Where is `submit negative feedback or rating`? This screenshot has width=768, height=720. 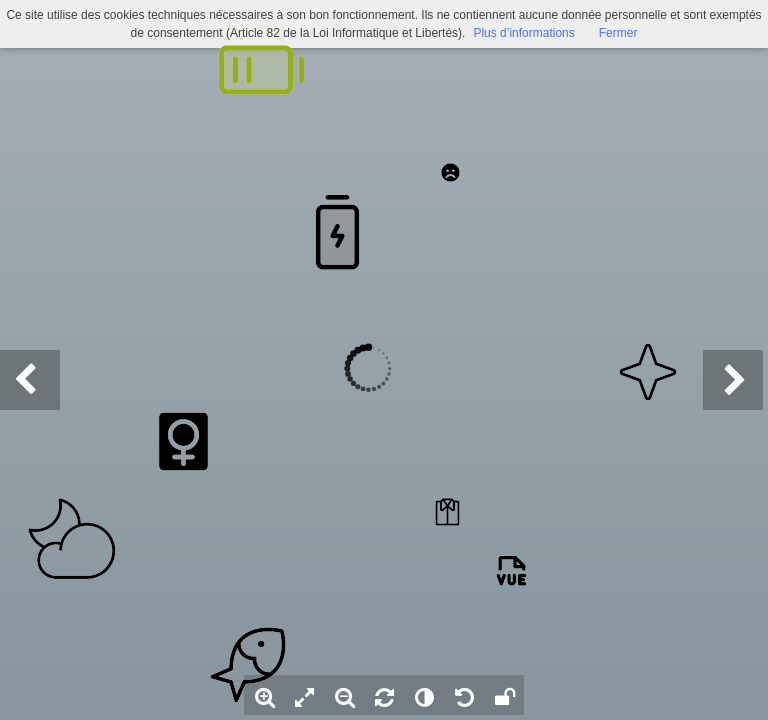 submit negative feedback or rating is located at coordinates (450, 172).